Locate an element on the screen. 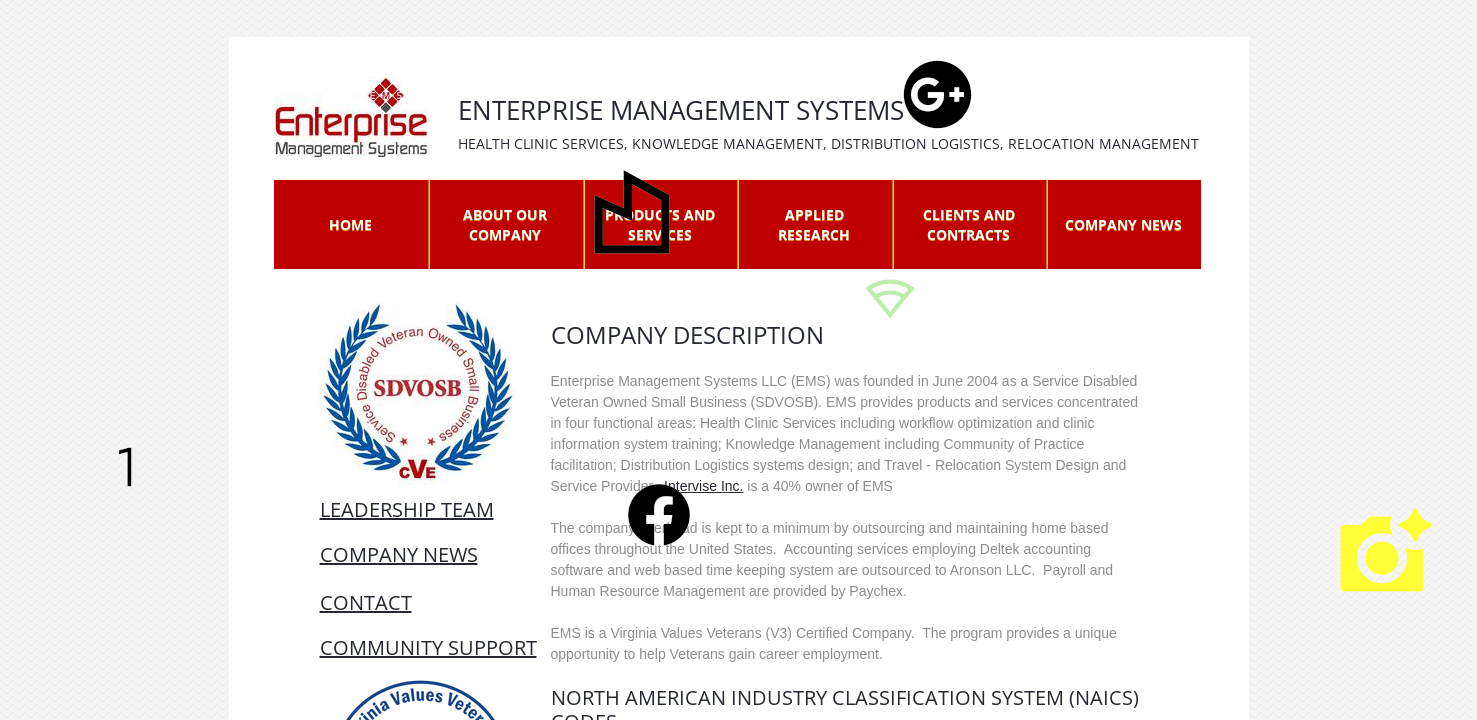 This screenshot has width=1477, height=720. view building or property details is located at coordinates (632, 216).